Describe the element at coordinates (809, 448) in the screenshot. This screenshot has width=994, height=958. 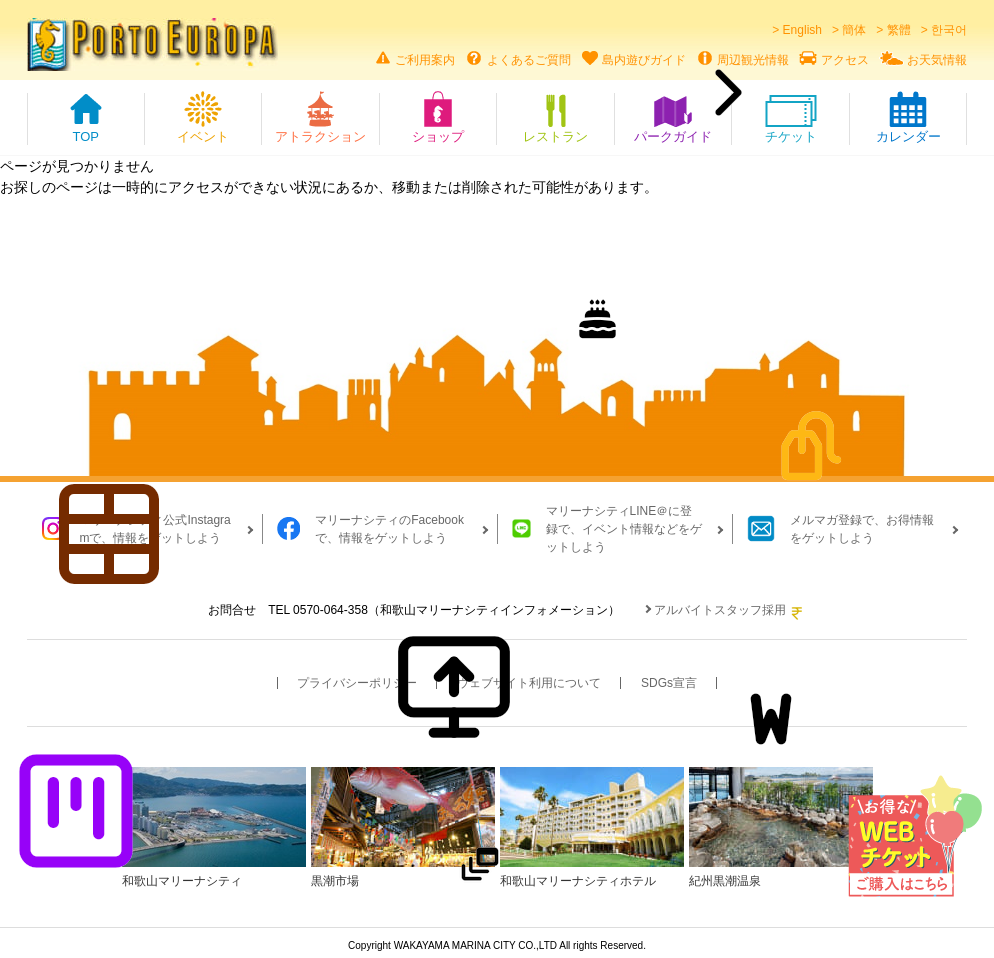
I see `select tea or hot beverage option` at that location.